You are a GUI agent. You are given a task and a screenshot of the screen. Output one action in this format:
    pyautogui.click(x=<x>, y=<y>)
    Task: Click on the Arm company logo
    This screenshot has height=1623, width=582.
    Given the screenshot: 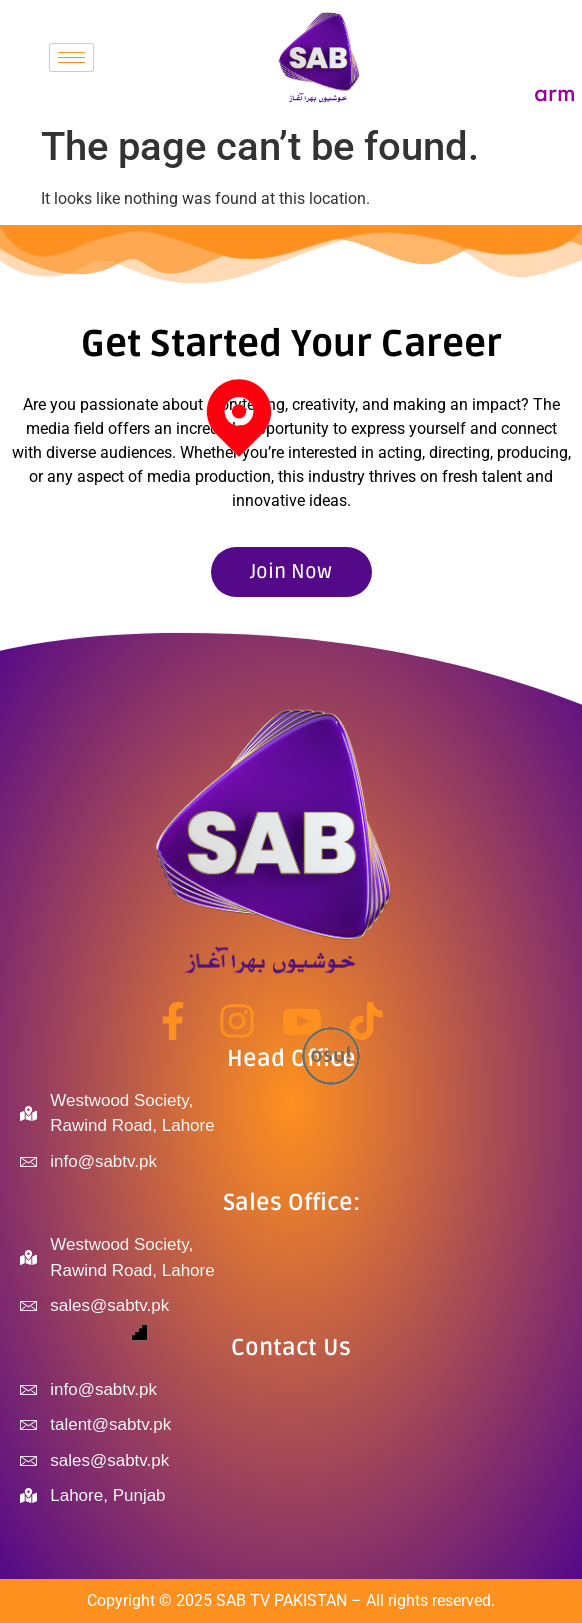 What is the action you would take?
    pyautogui.click(x=554, y=95)
    